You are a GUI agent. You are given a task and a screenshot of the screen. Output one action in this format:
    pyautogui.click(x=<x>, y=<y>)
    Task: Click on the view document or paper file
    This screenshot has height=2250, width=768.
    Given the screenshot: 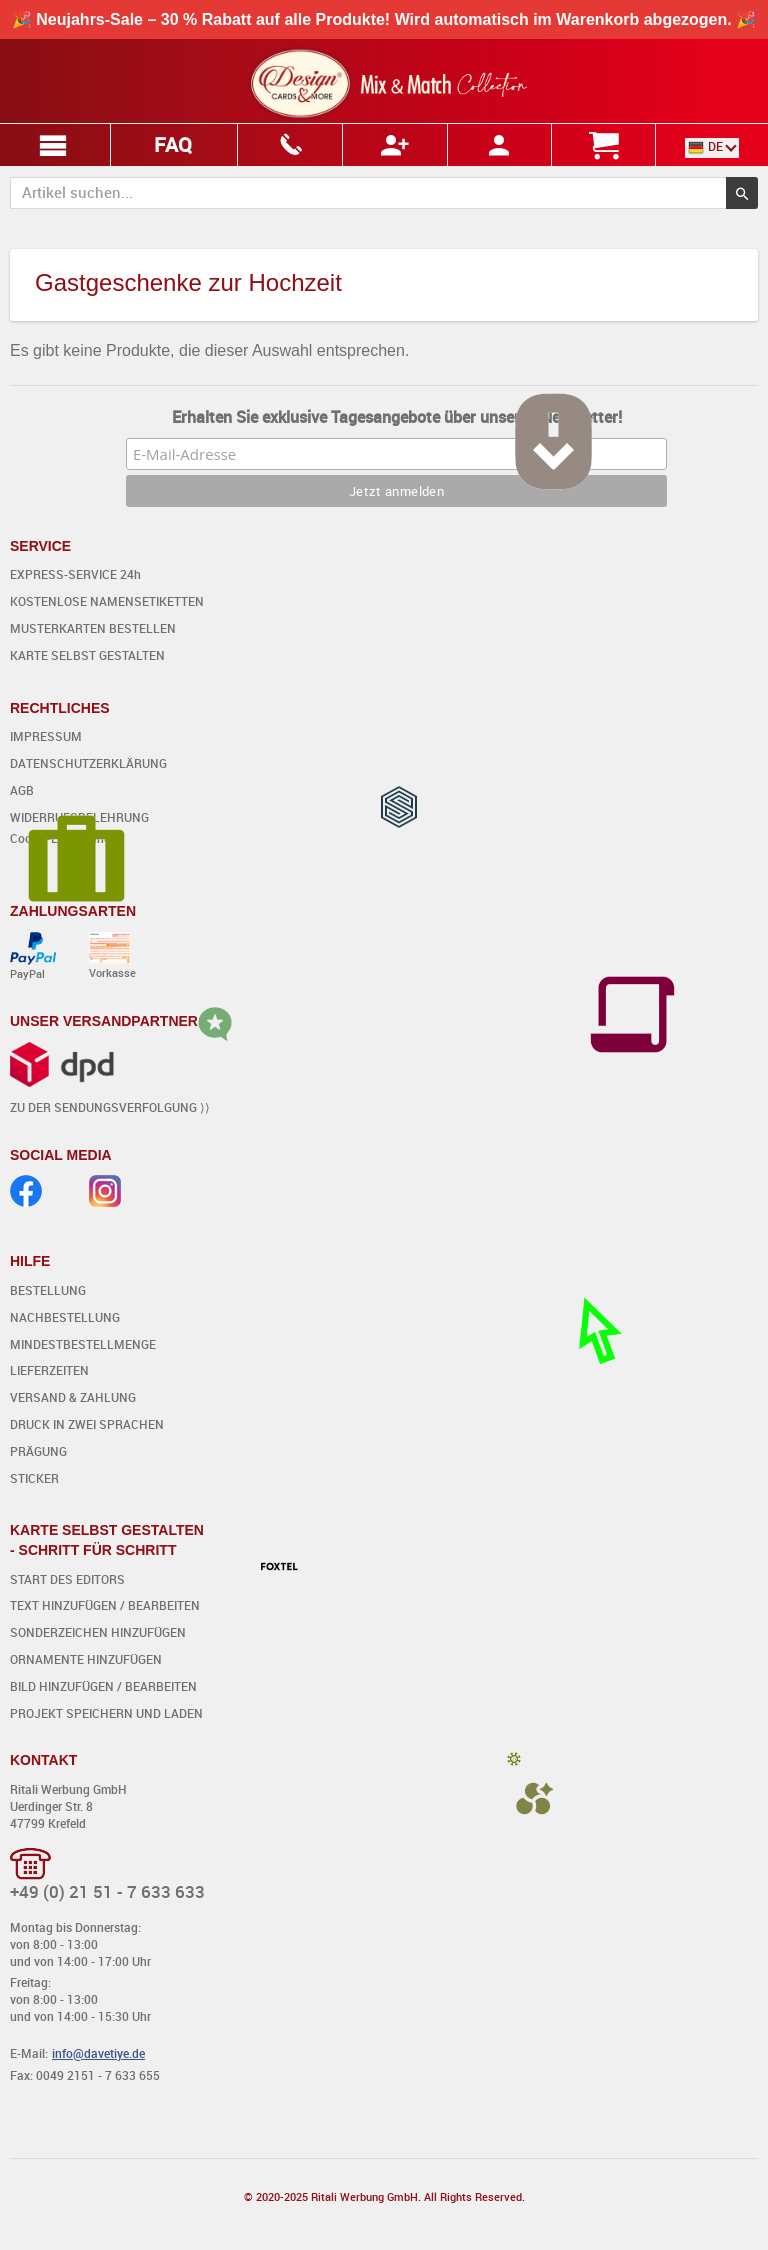 What is the action you would take?
    pyautogui.click(x=632, y=1014)
    